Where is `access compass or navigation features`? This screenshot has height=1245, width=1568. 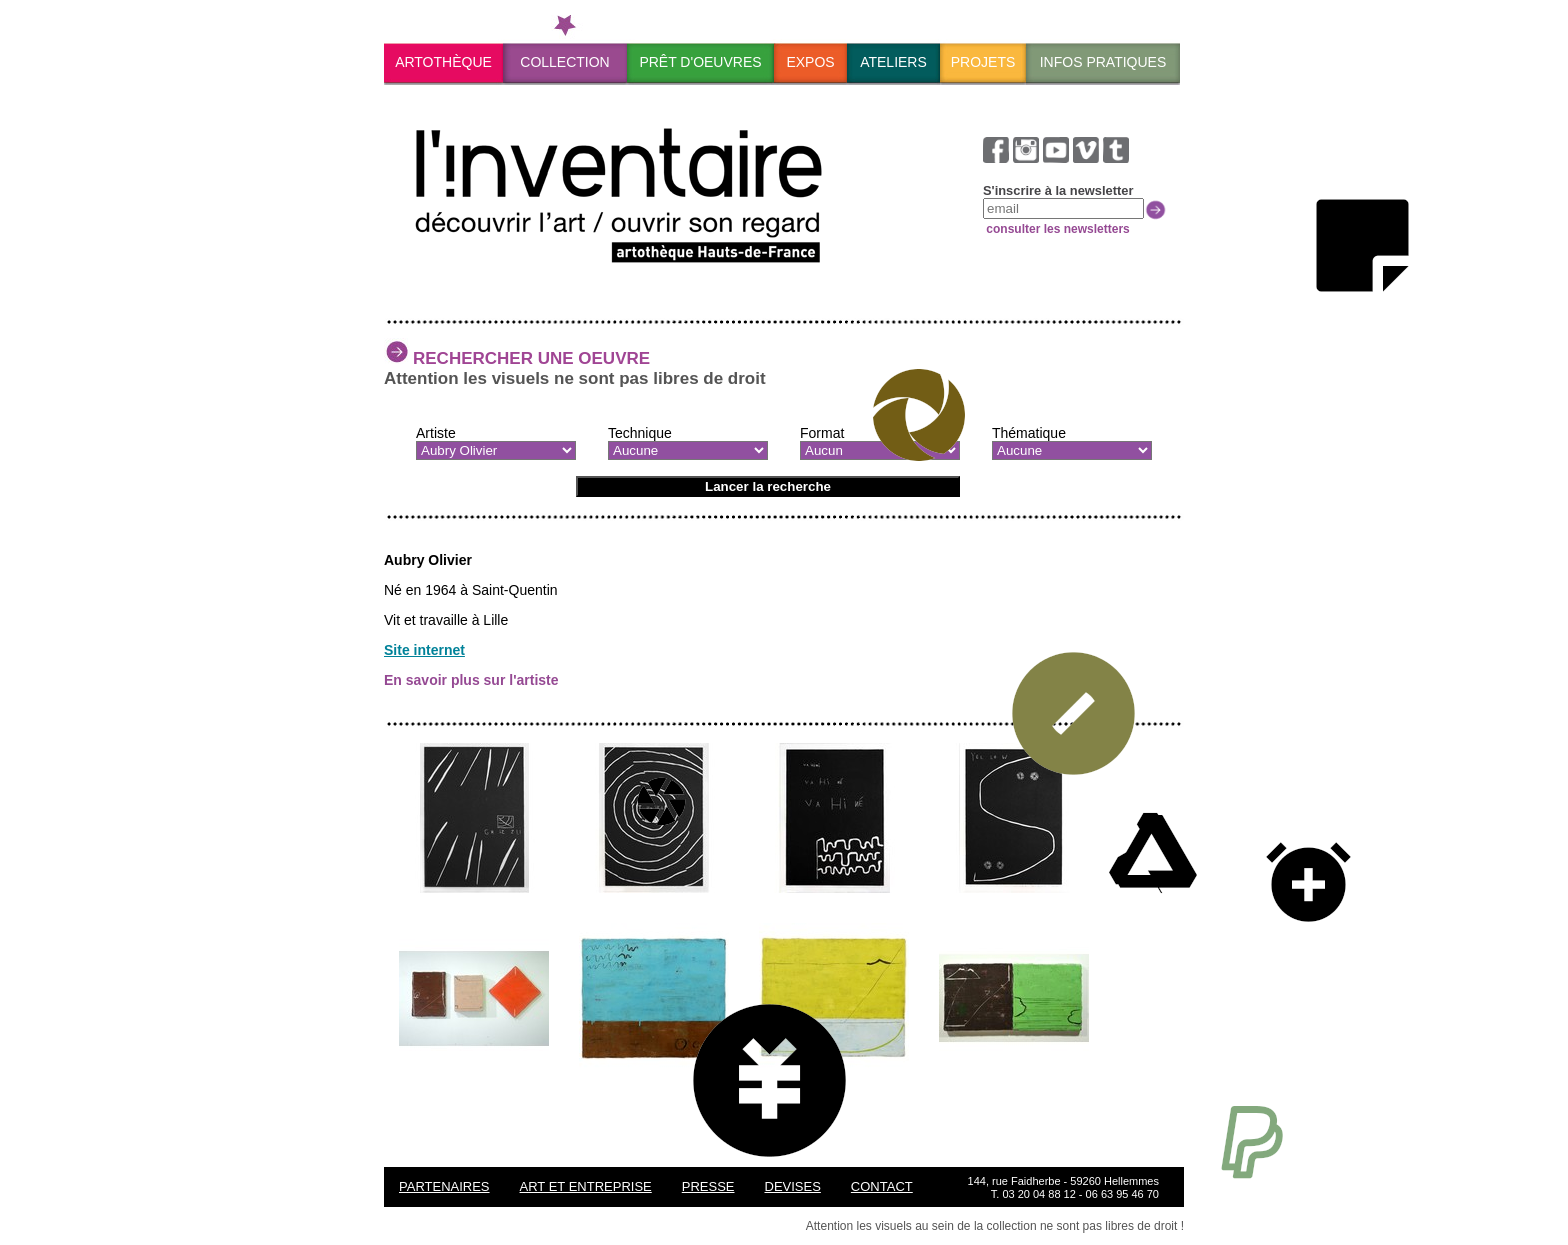
access compass or navigation features is located at coordinates (1073, 713).